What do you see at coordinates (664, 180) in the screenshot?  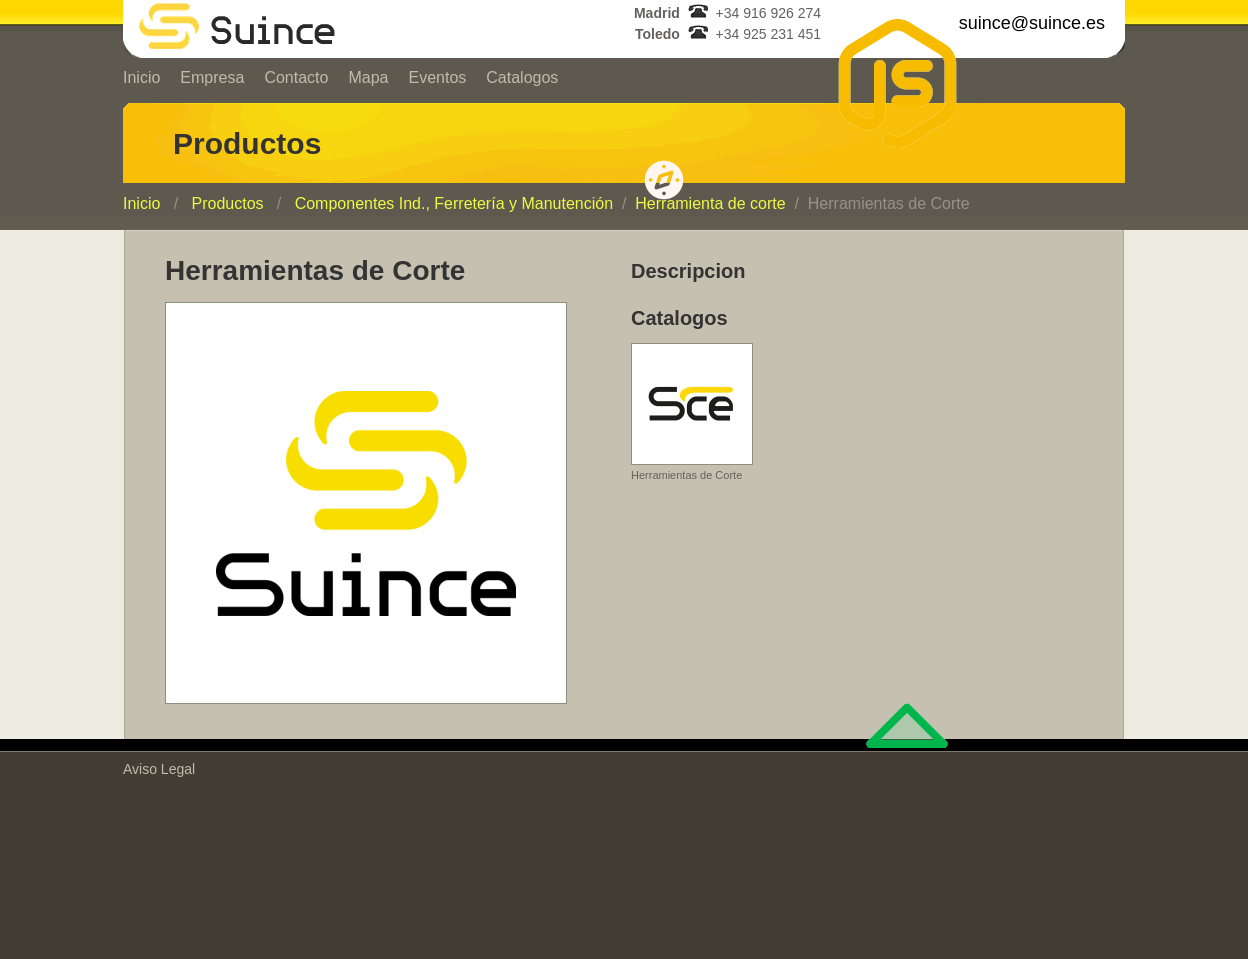 I see `access navigation or directions` at bounding box center [664, 180].